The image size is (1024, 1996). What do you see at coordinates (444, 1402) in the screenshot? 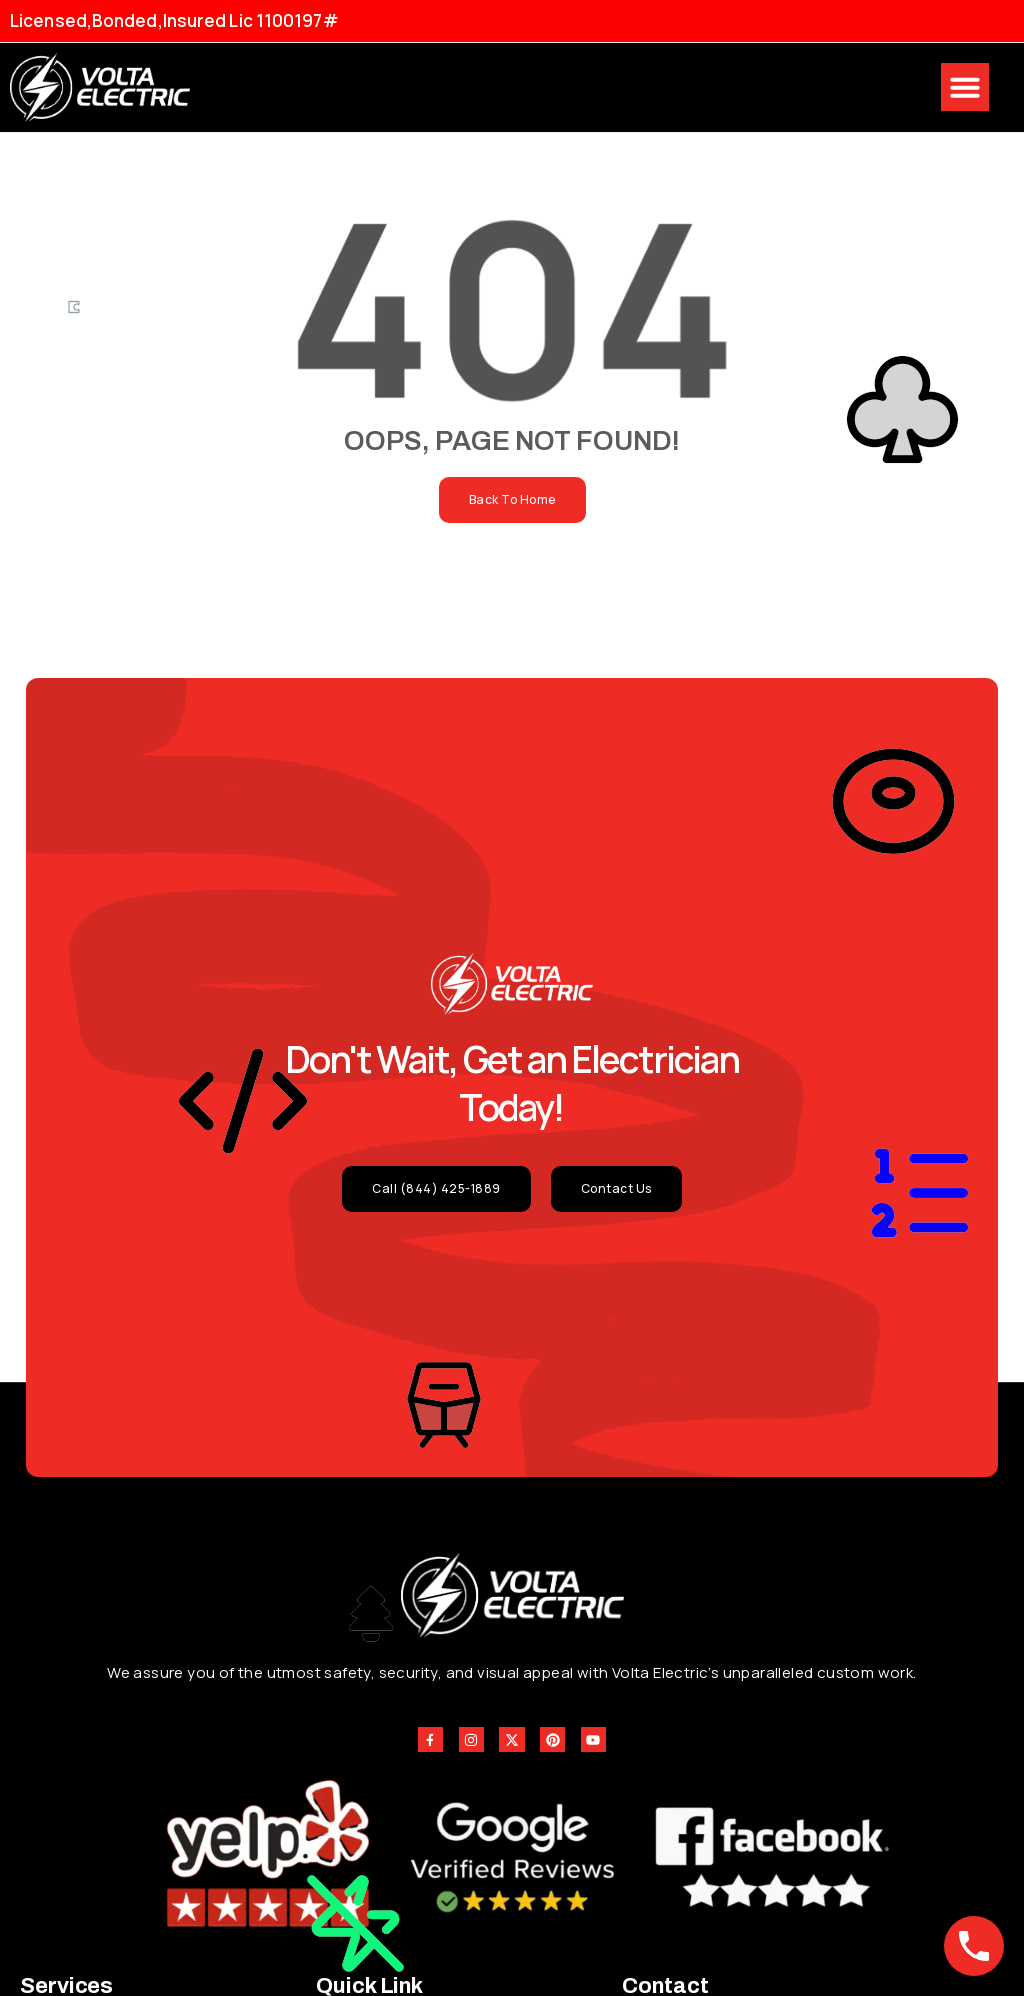
I see `view regional train schedules` at bounding box center [444, 1402].